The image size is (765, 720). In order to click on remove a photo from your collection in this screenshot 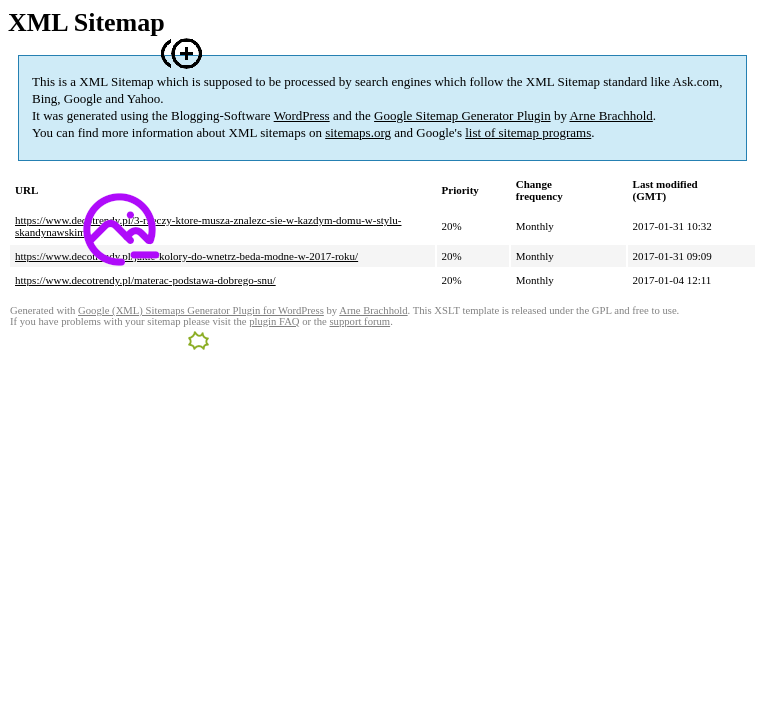, I will do `click(119, 229)`.